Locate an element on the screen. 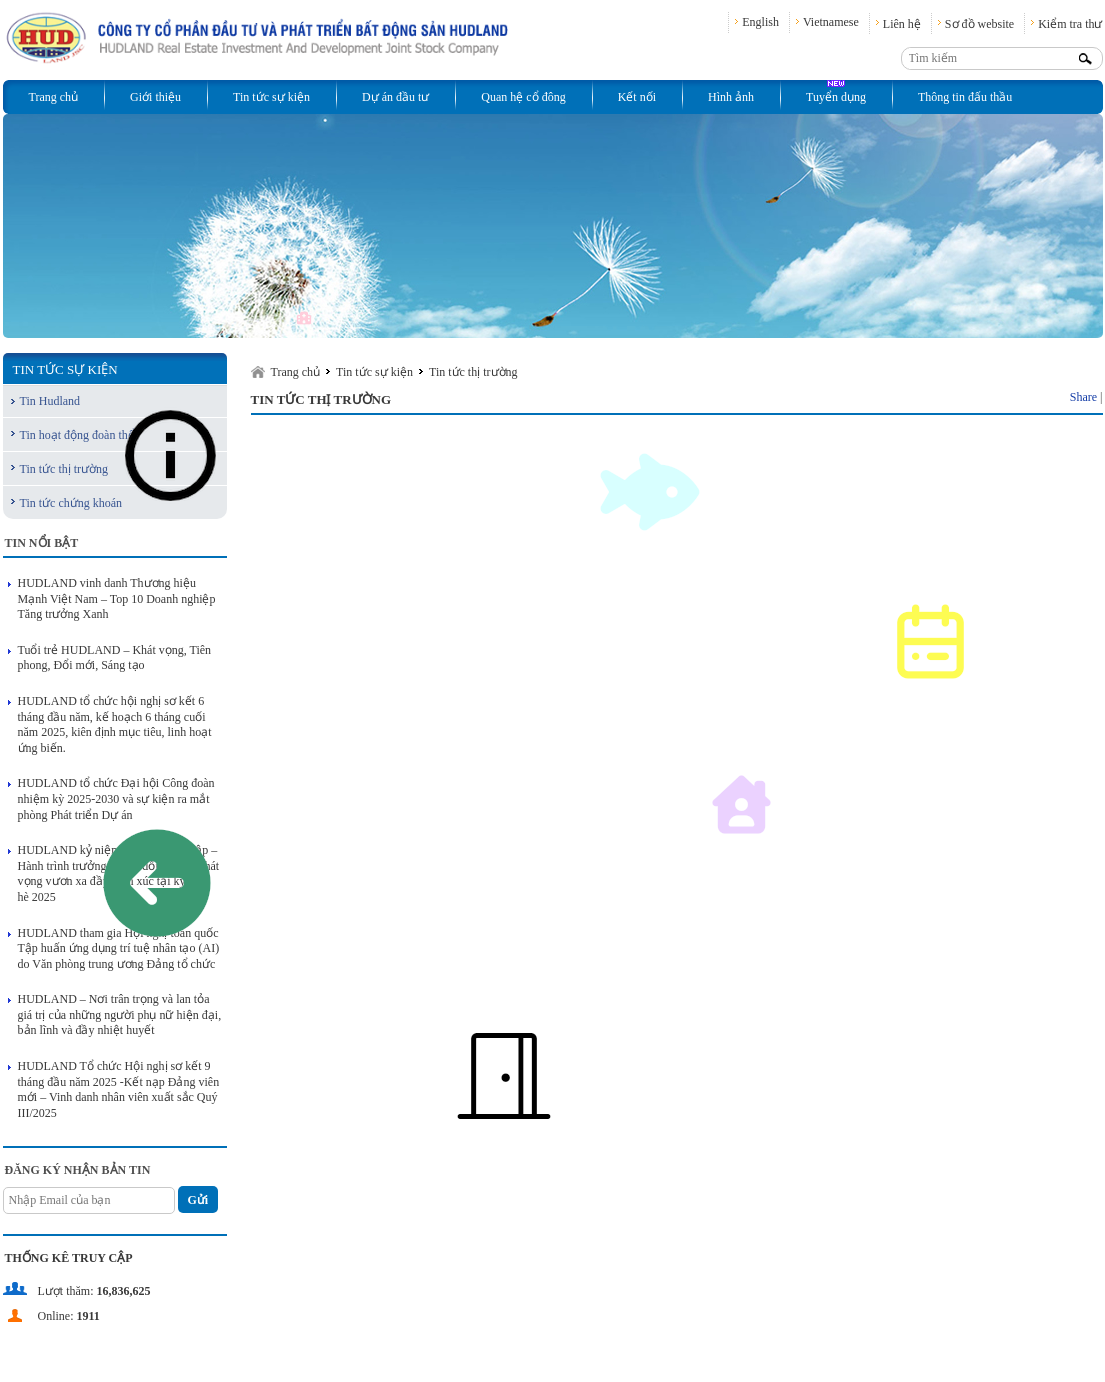  indicates seafood or fish-related content is located at coordinates (650, 492).